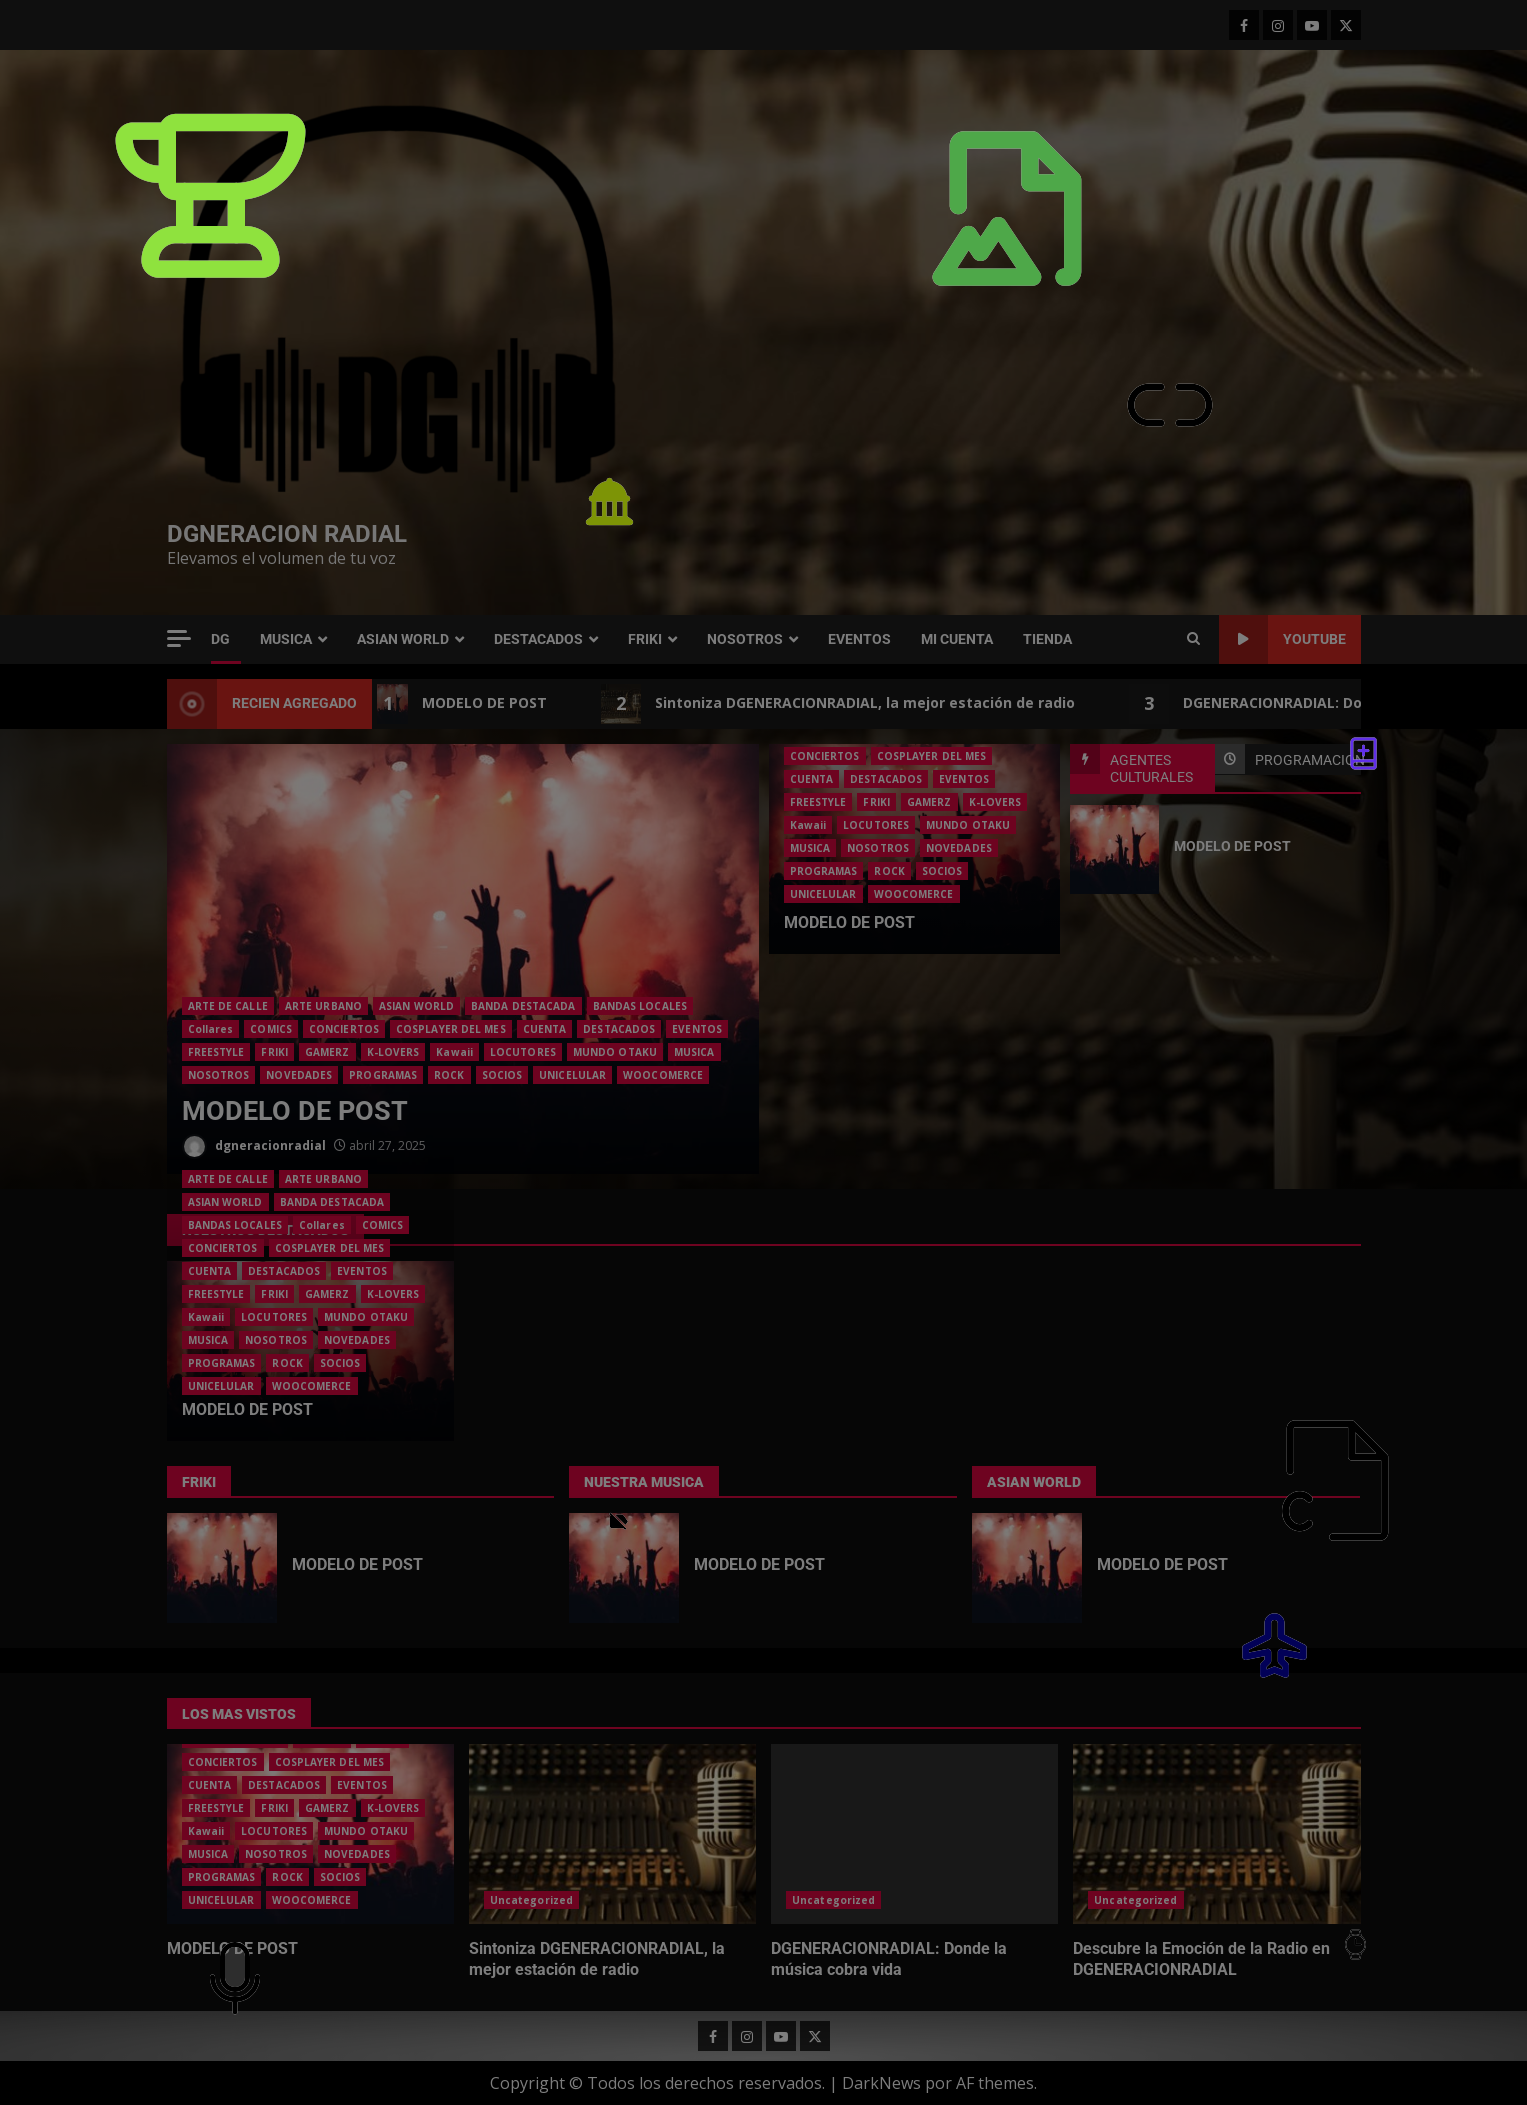 The height and width of the screenshot is (2105, 1527). Describe the element at coordinates (235, 1977) in the screenshot. I see `tap to start voice recording` at that location.